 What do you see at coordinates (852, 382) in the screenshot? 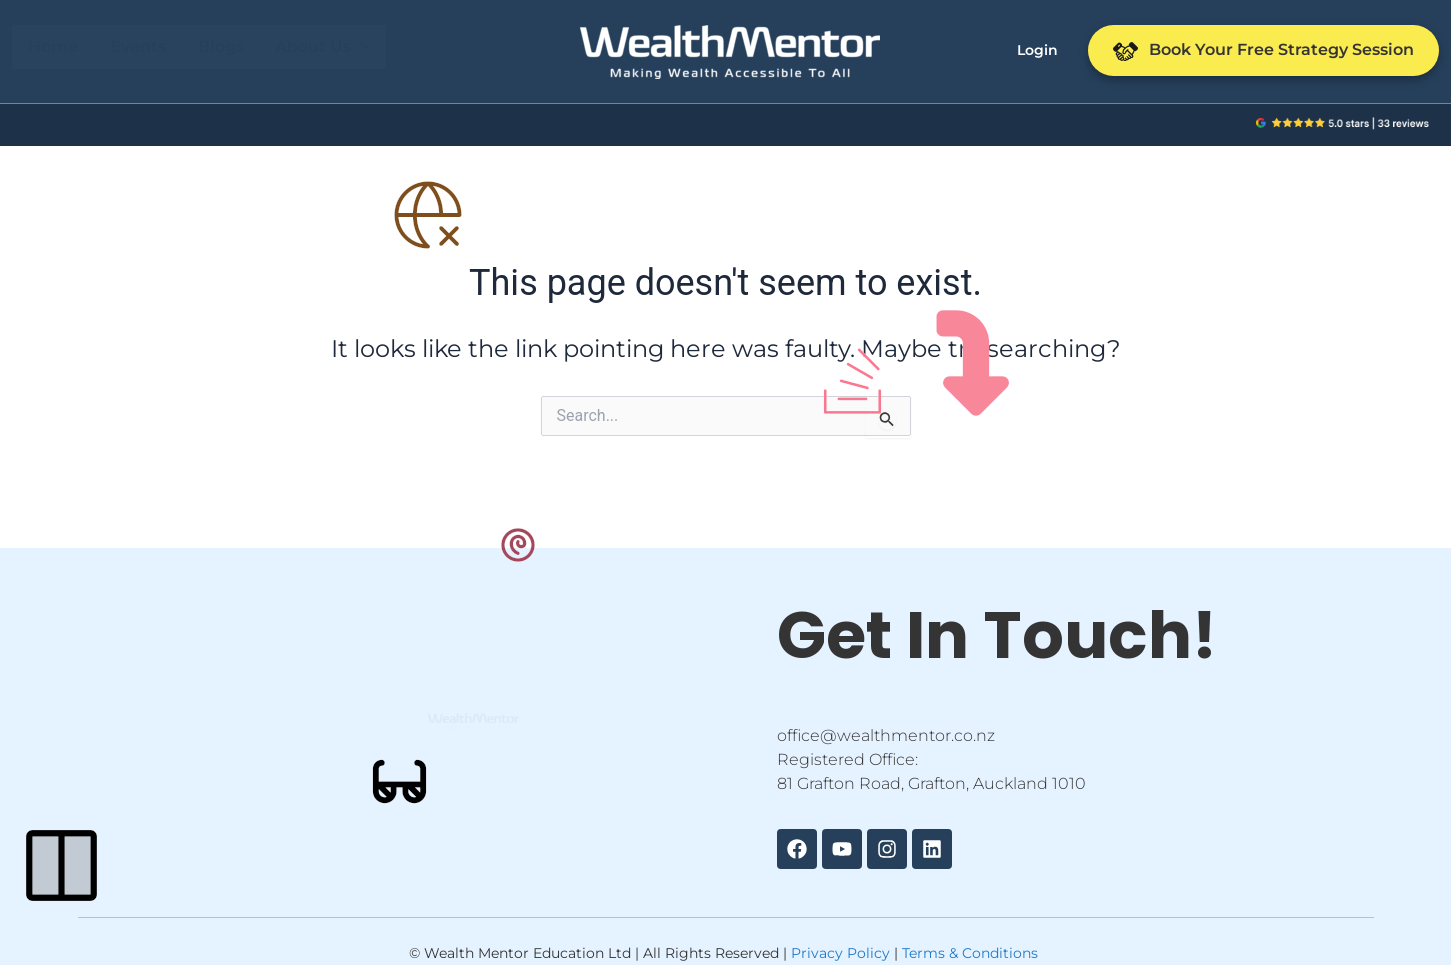
I see `visit stack overflow for developer help` at bounding box center [852, 382].